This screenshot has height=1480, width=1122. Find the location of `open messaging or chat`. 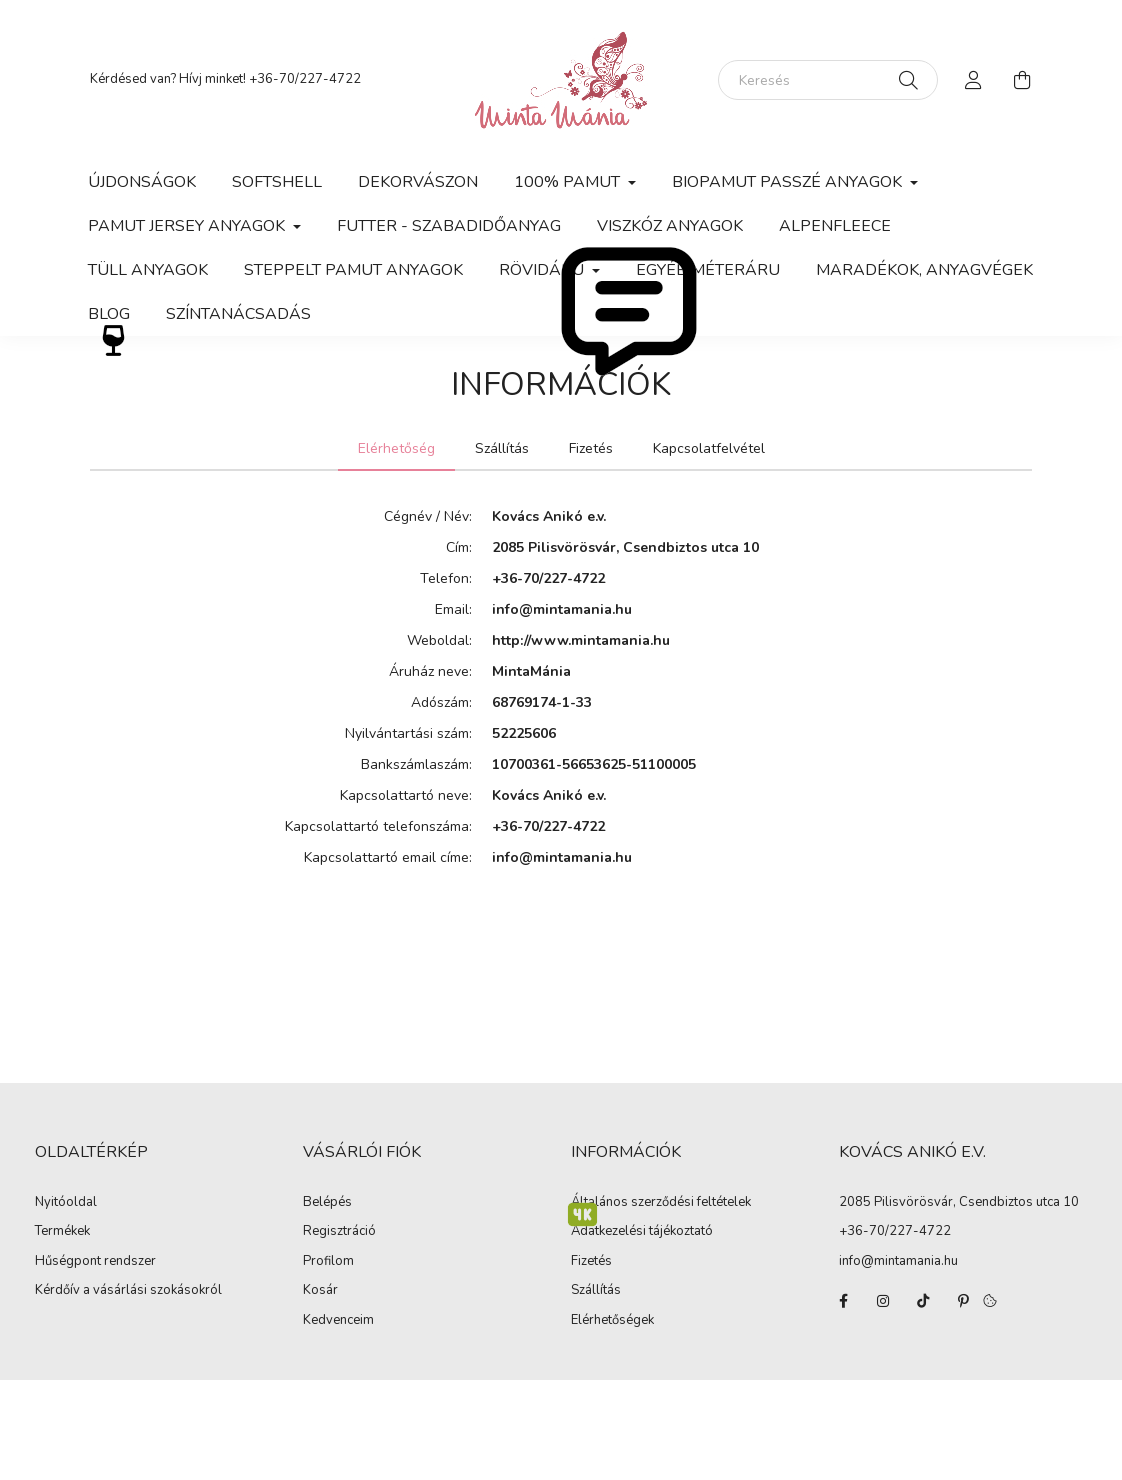

open messaging or chat is located at coordinates (629, 308).